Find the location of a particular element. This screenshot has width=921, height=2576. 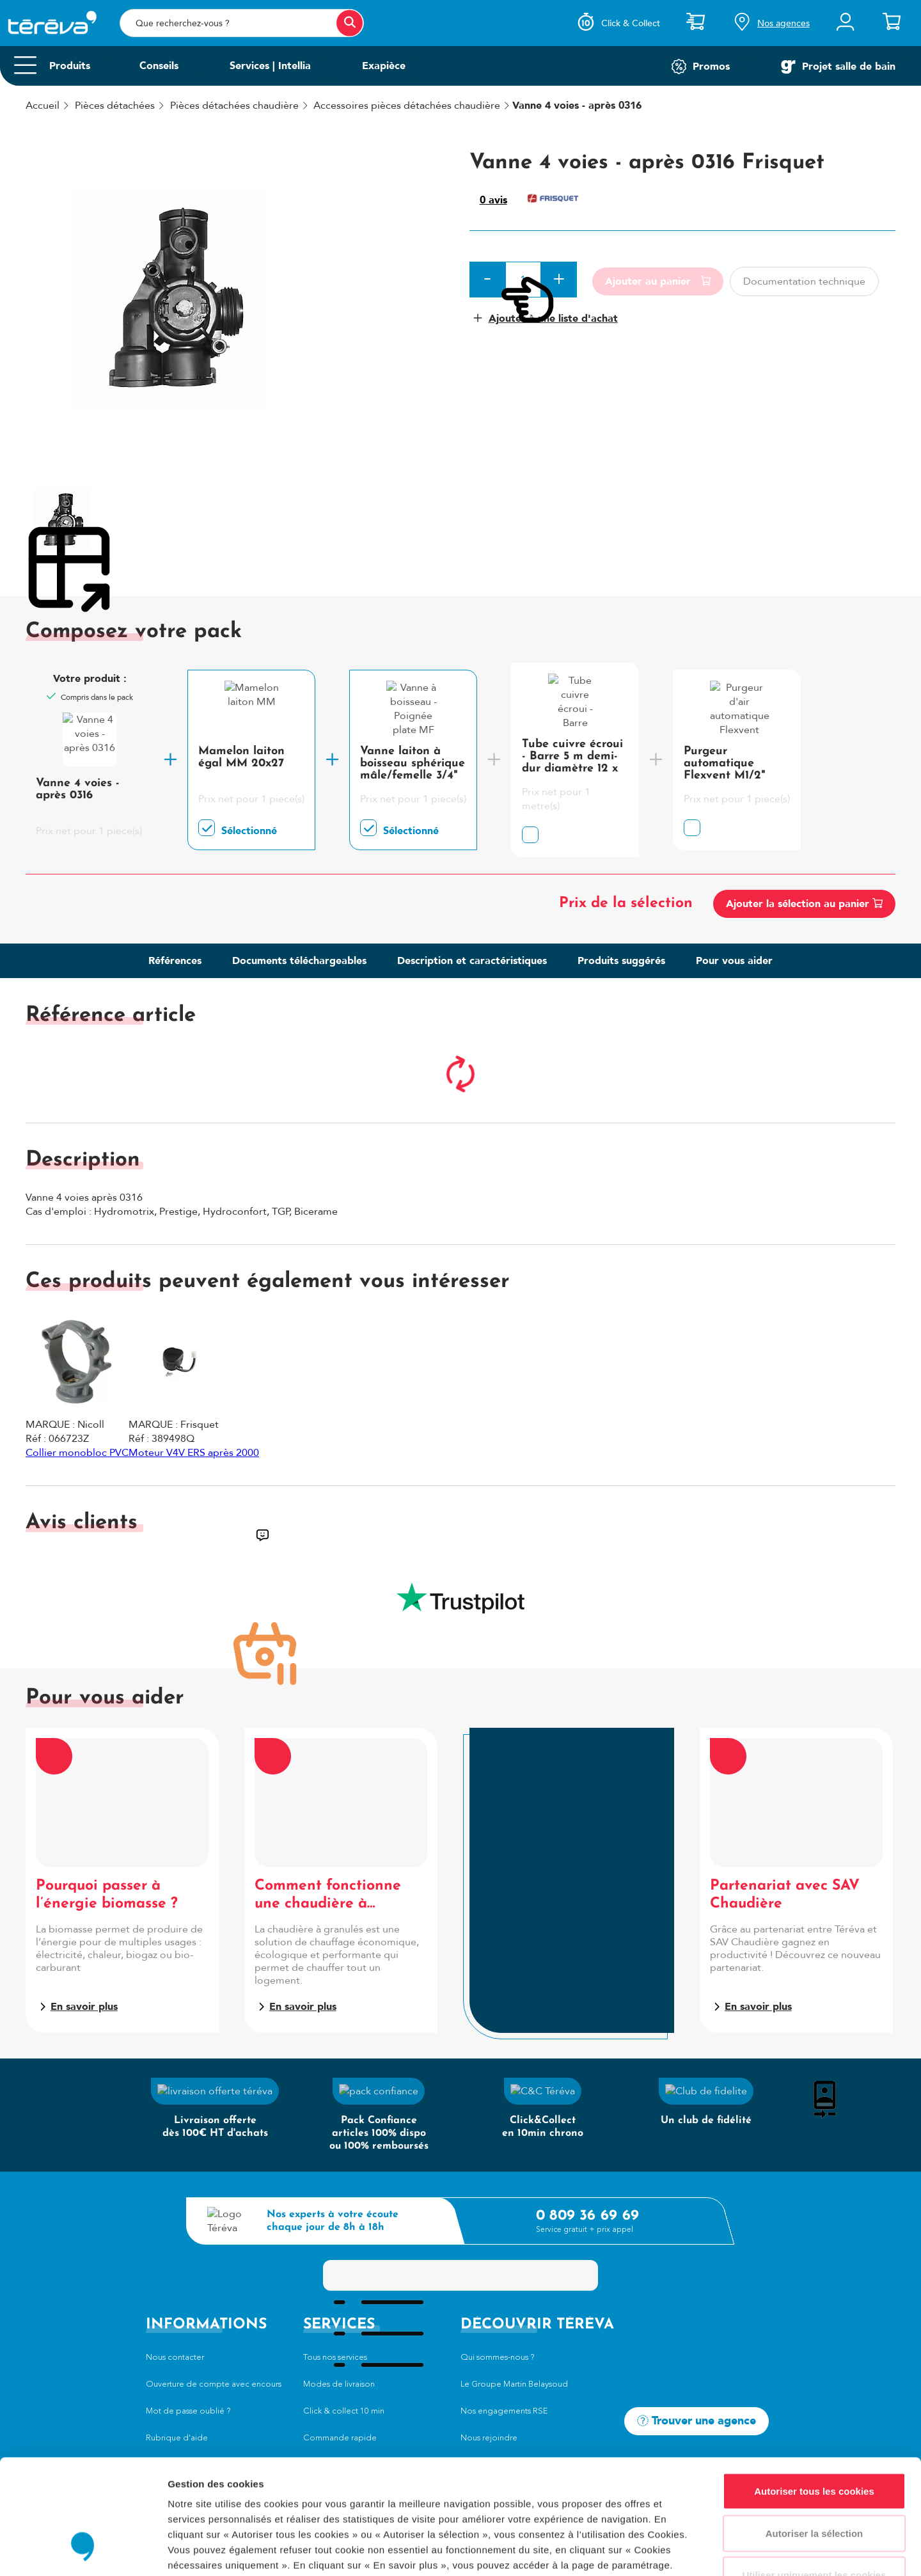

view list items is located at coordinates (379, 2334).